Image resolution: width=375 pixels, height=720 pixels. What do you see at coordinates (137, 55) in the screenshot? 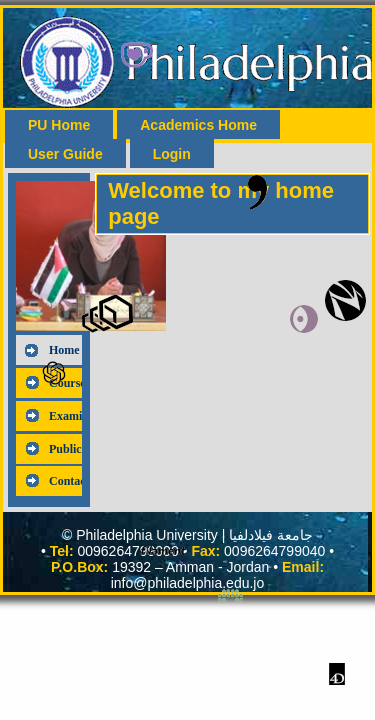
I see `support the creator on Ko-fi` at bounding box center [137, 55].